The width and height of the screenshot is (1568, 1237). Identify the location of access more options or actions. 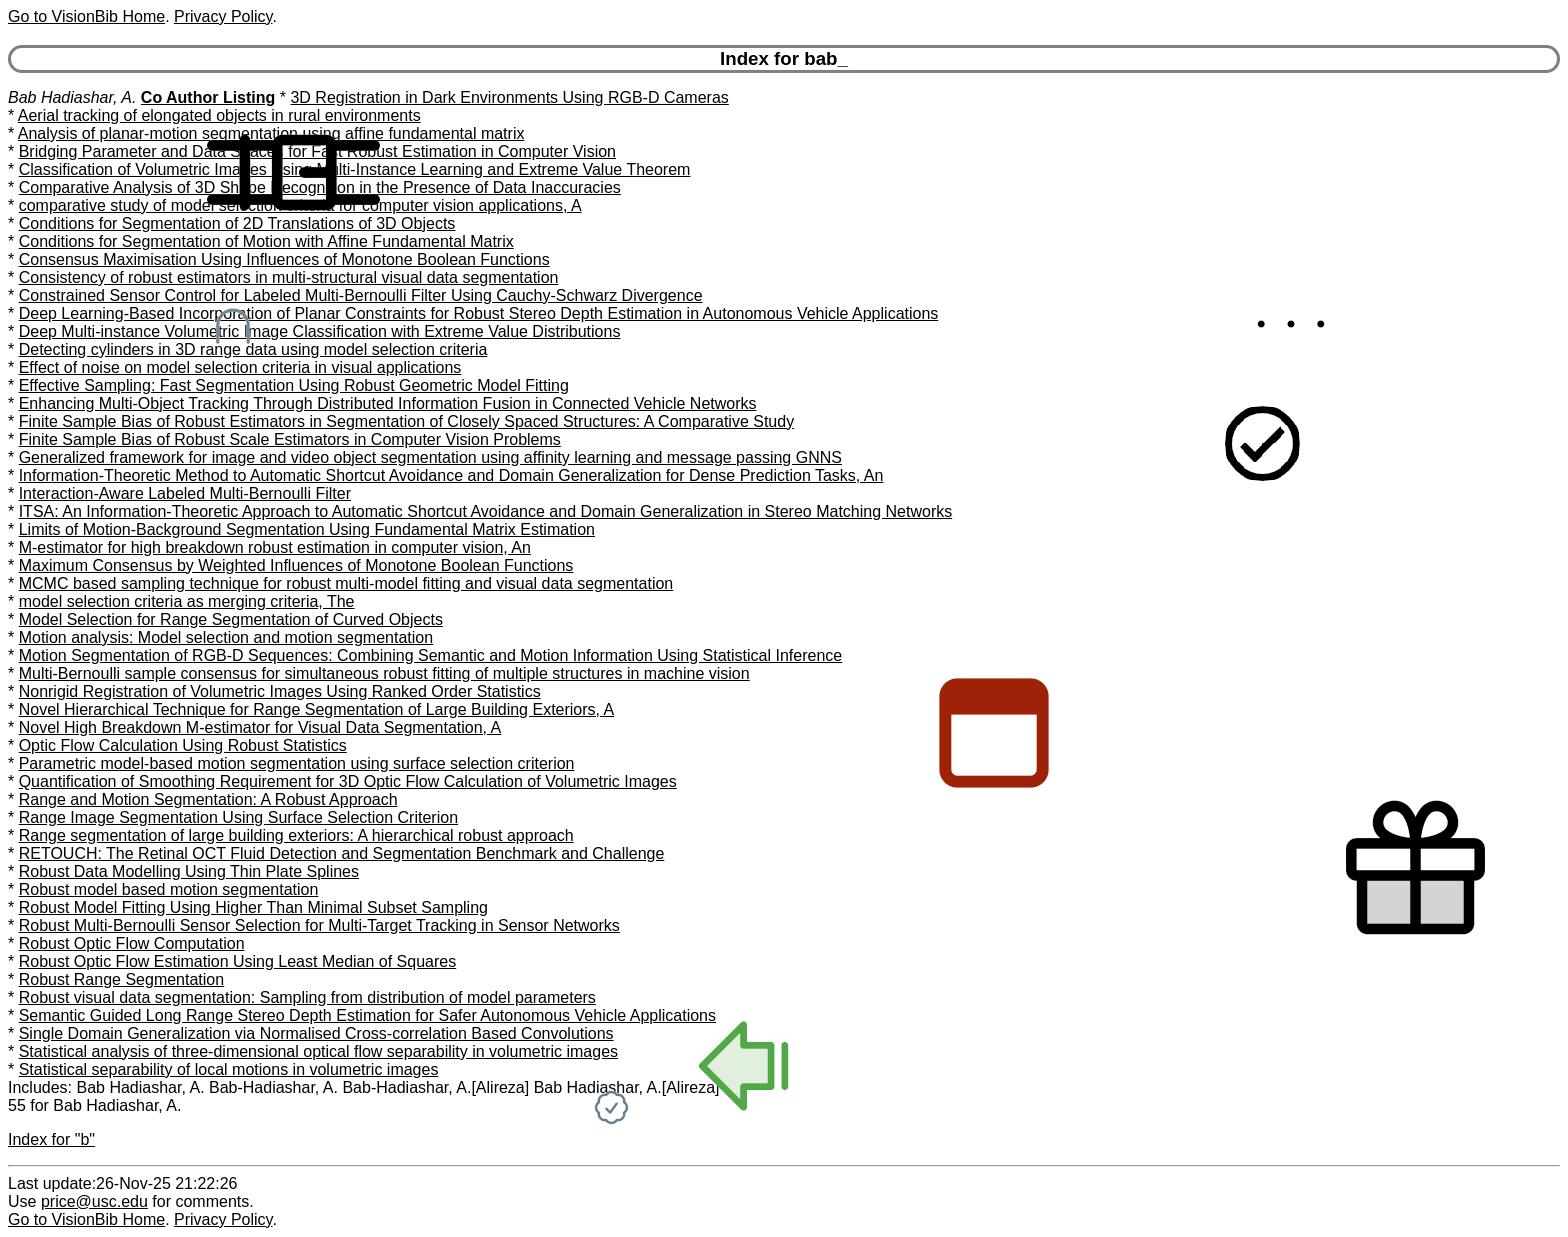
(1291, 324).